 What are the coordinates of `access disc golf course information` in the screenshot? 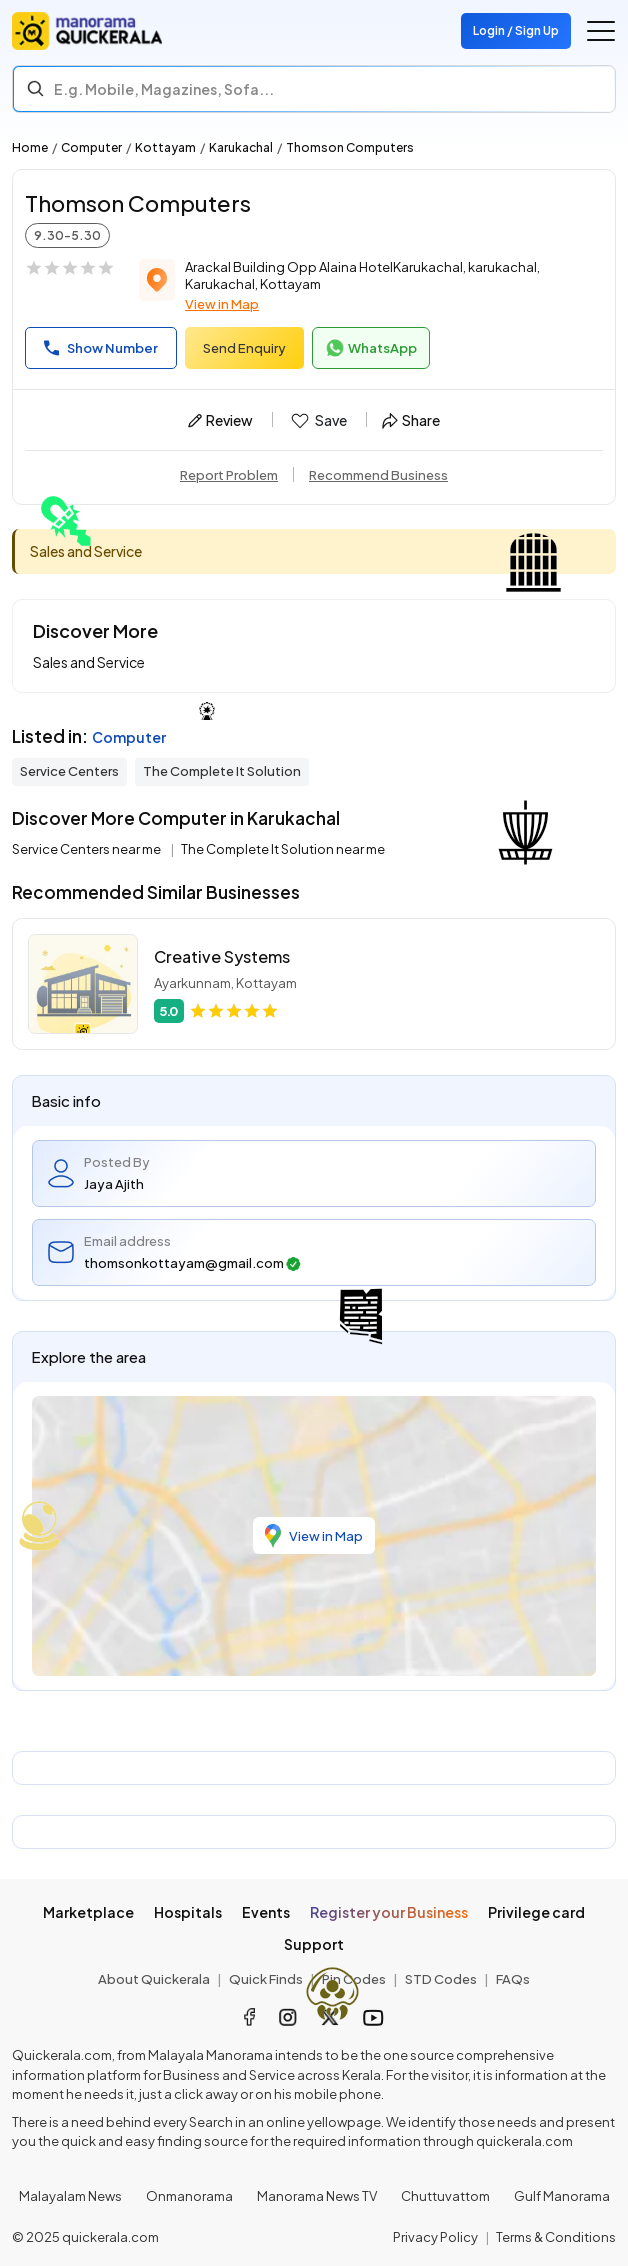 It's located at (525, 832).